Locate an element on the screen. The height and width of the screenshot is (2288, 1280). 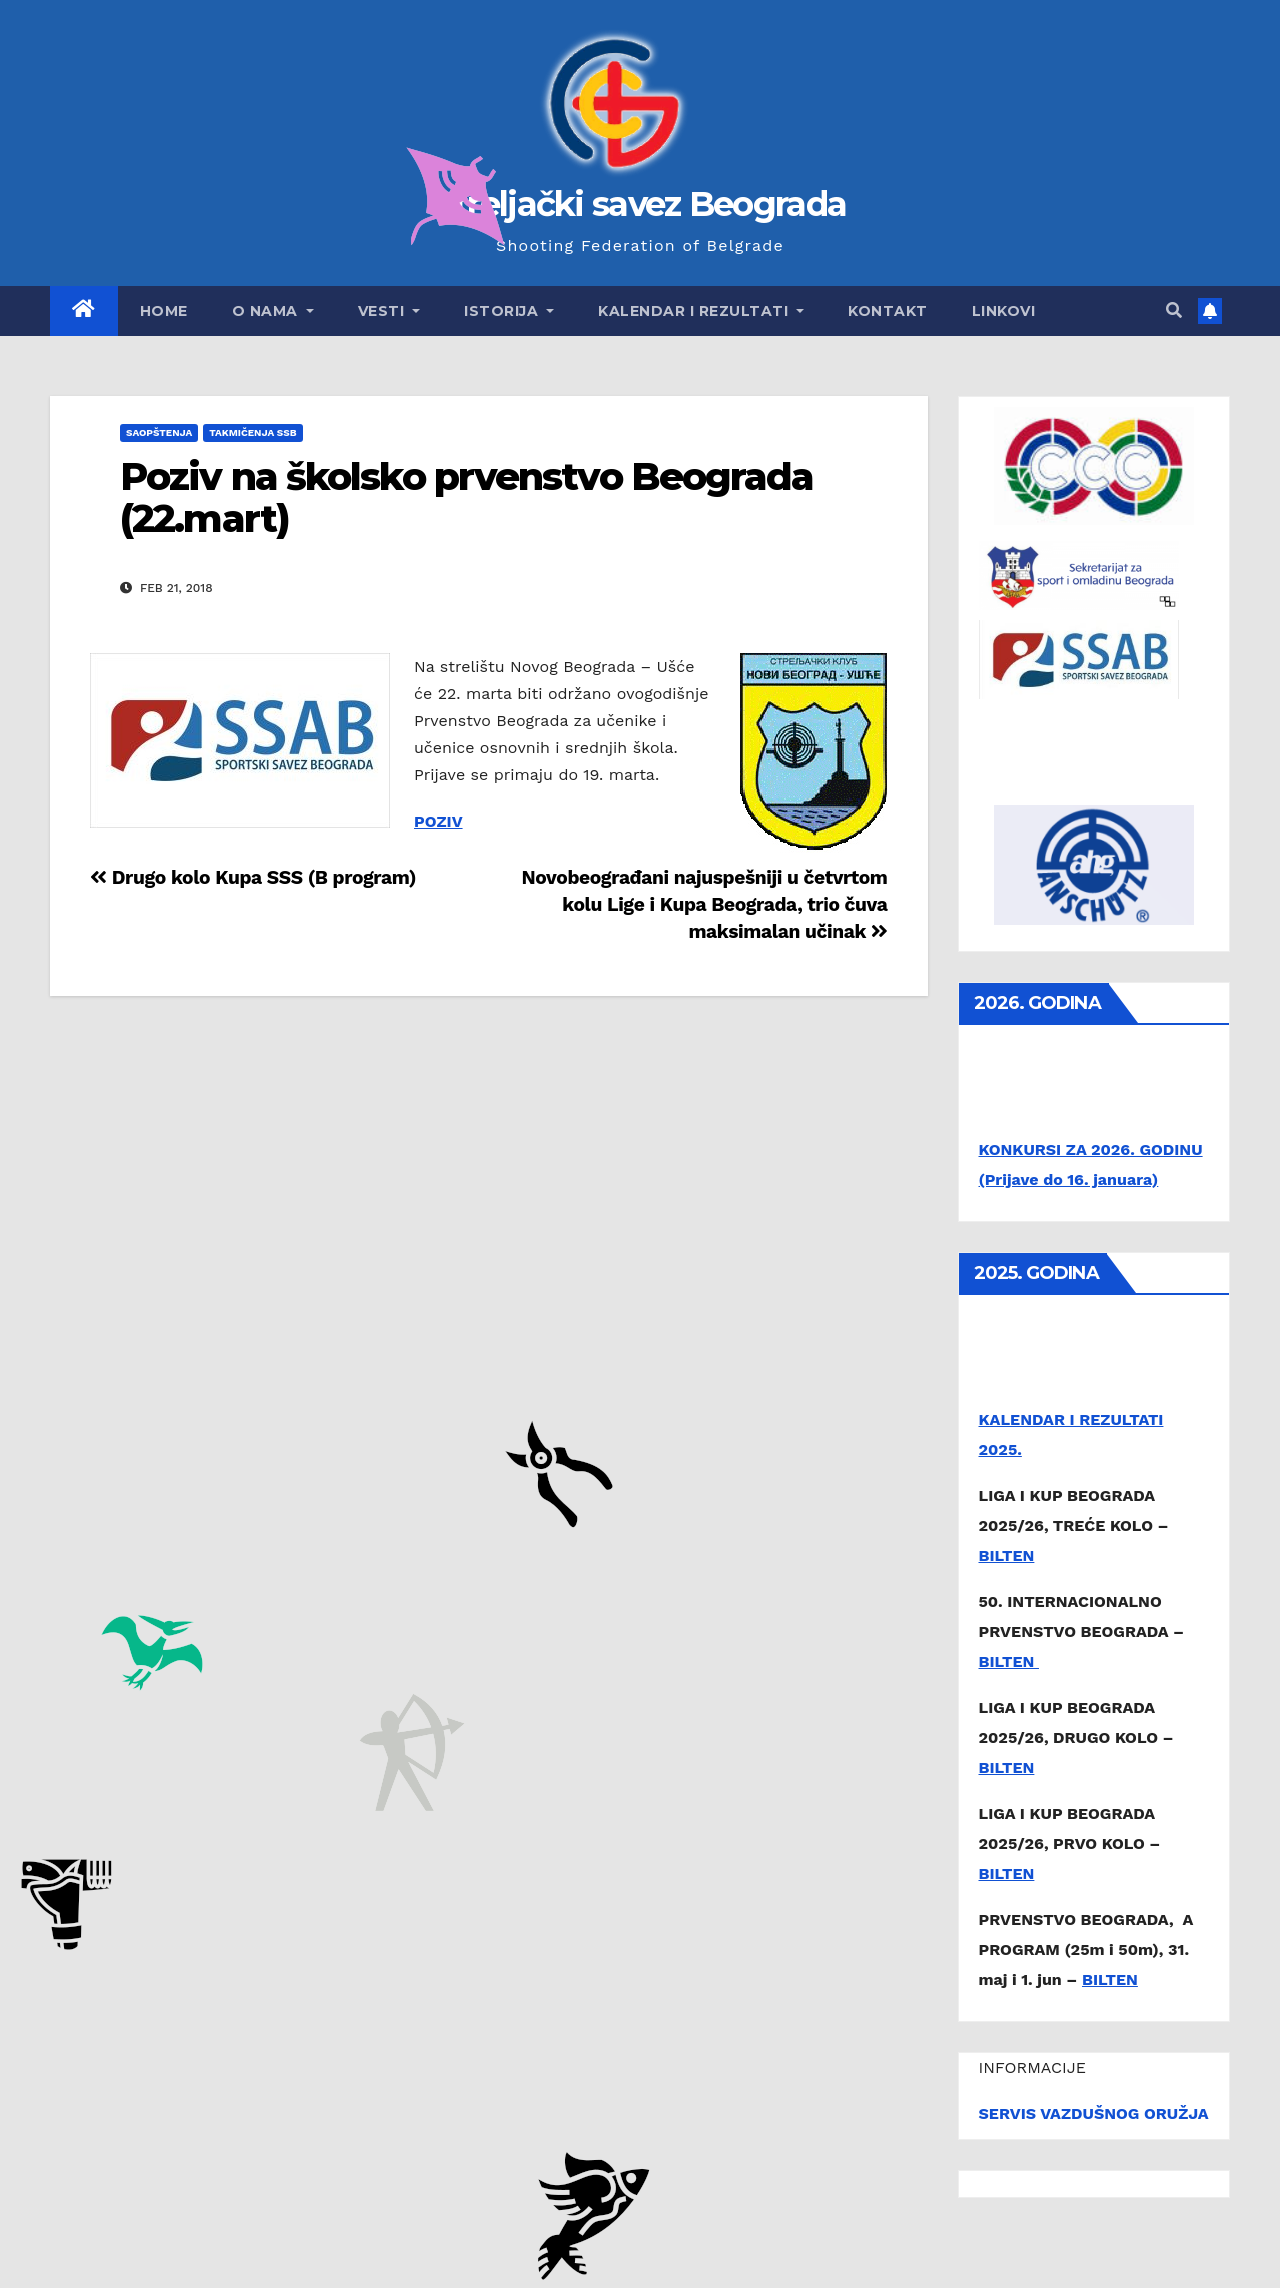
rotate or place a z-shaped tetris block is located at coordinates (1167, 601).